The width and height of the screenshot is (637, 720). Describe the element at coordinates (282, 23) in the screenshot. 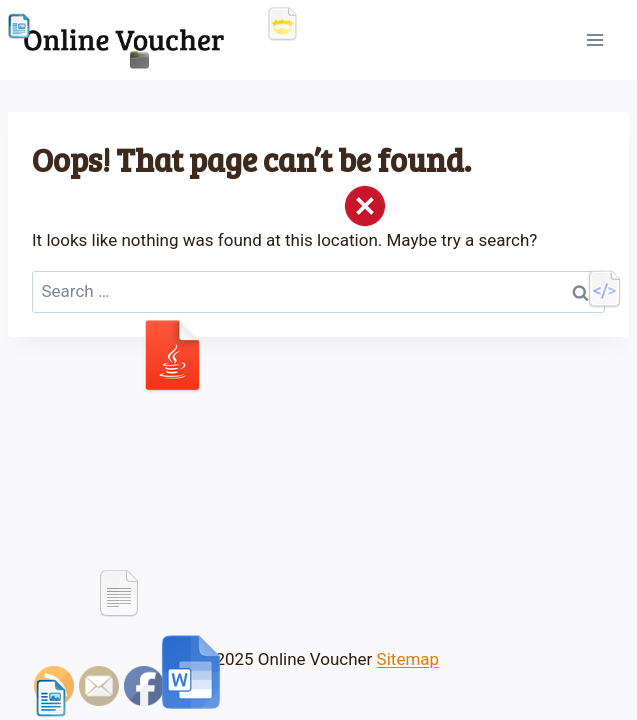

I see `nim programming language source file` at that location.